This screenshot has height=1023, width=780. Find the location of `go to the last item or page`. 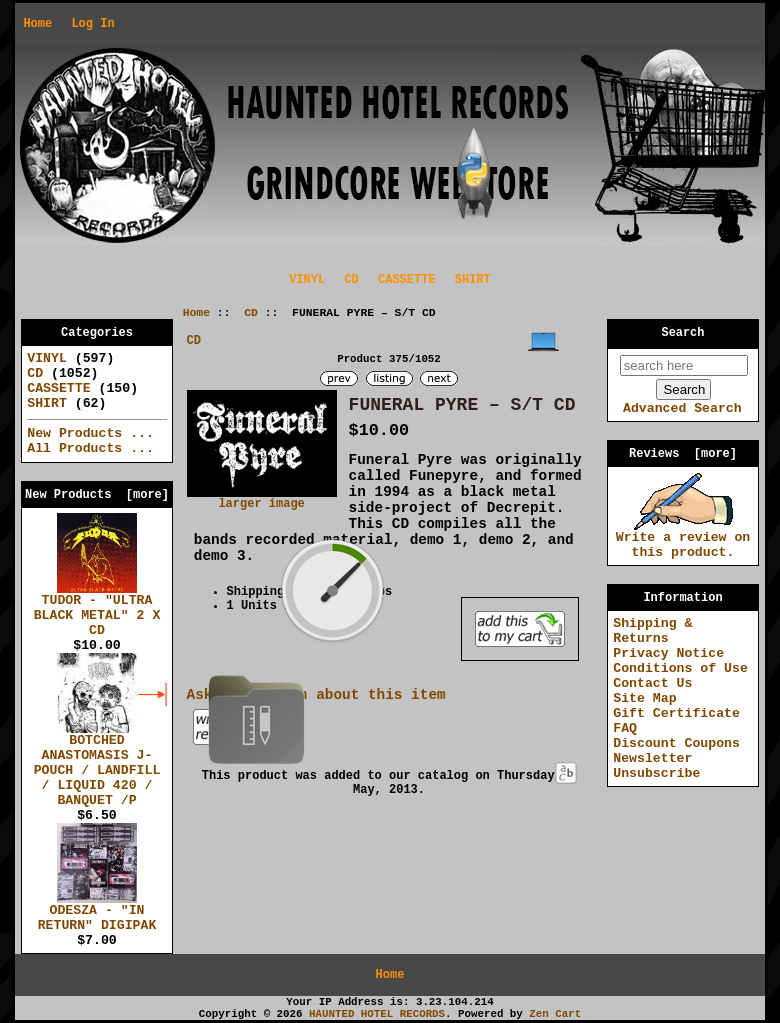

go to the last item or page is located at coordinates (152, 694).